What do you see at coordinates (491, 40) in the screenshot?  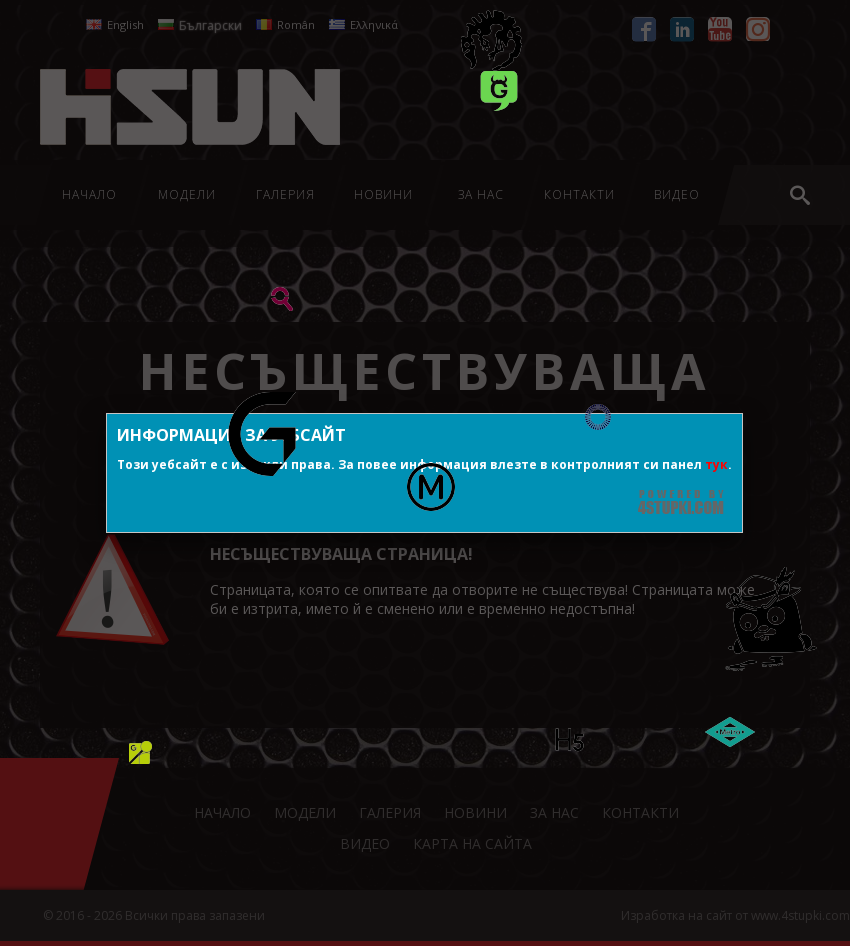 I see `paradox interactive company logo` at bounding box center [491, 40].